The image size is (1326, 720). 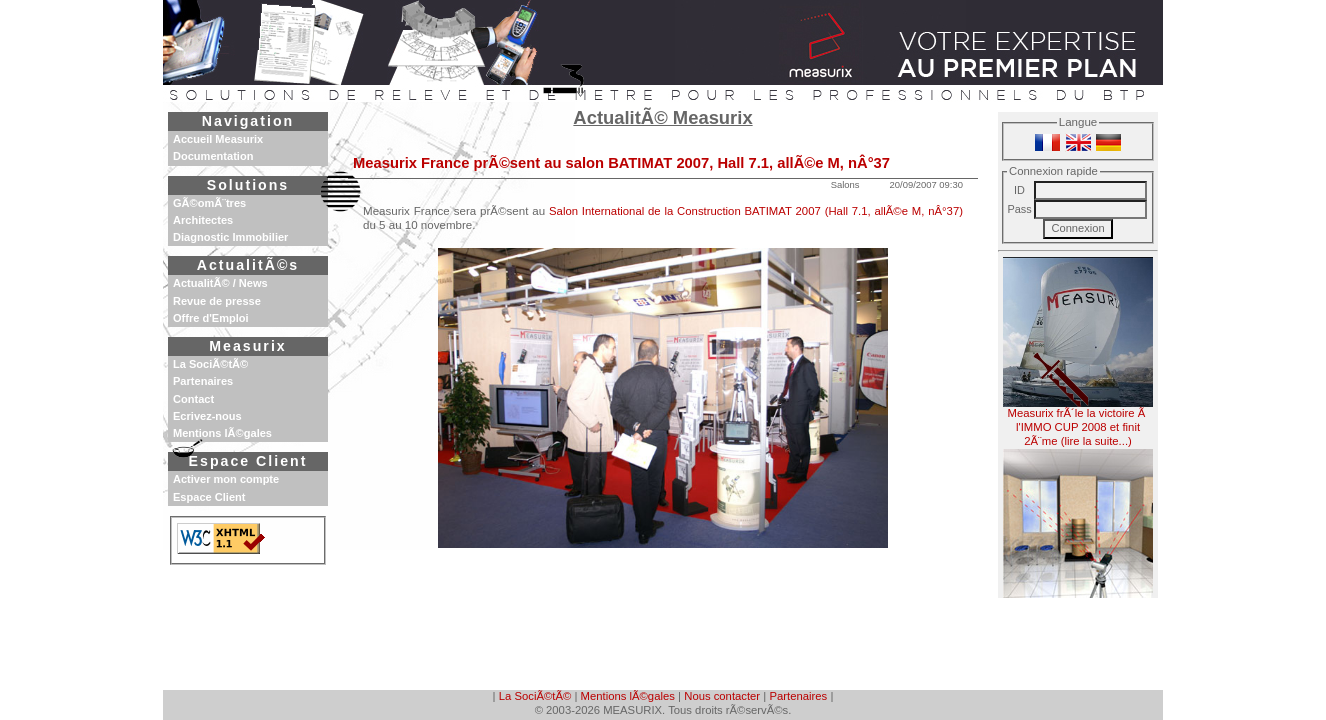 I want to click on represents a holographic or 3D display element, so click(x=340, y=191).